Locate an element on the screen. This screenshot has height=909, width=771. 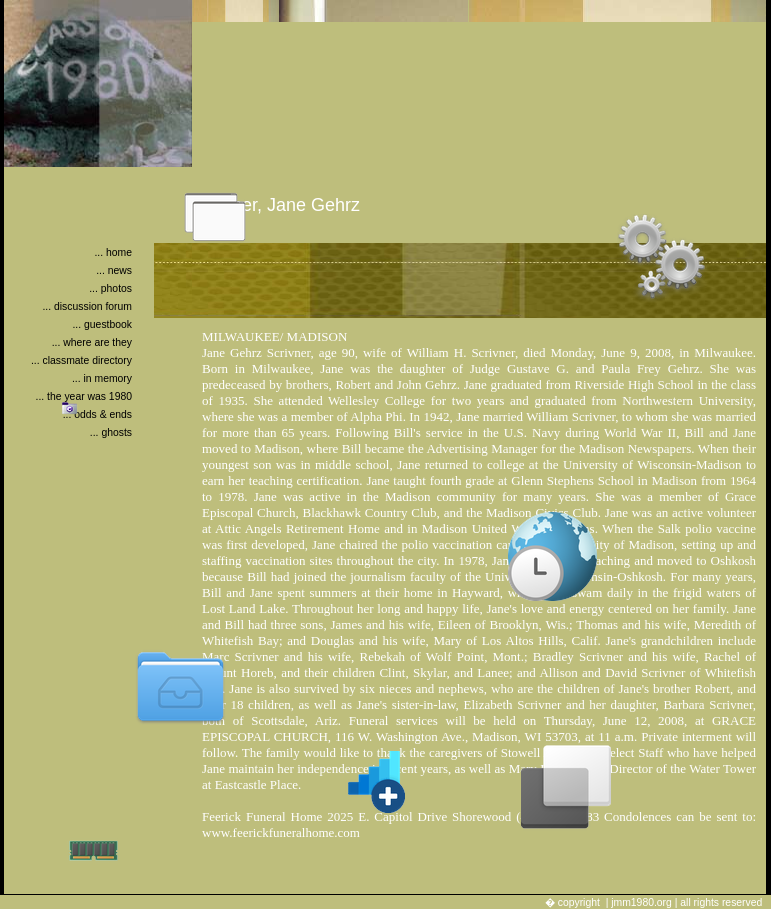
open task view to see all open windows is located at coordinates (566, 787).